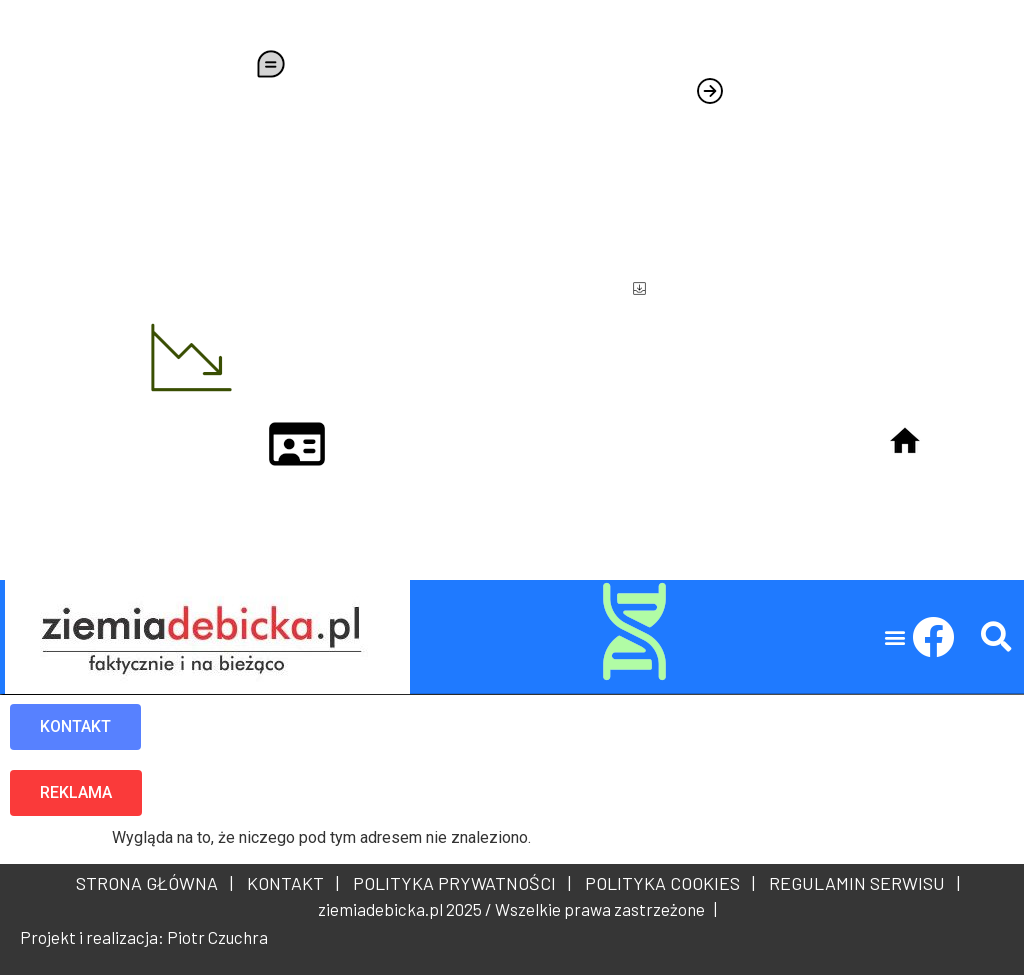 This screenshot has width=1024, height=975. I want to click on navigate to home screen, so click(905, 441).